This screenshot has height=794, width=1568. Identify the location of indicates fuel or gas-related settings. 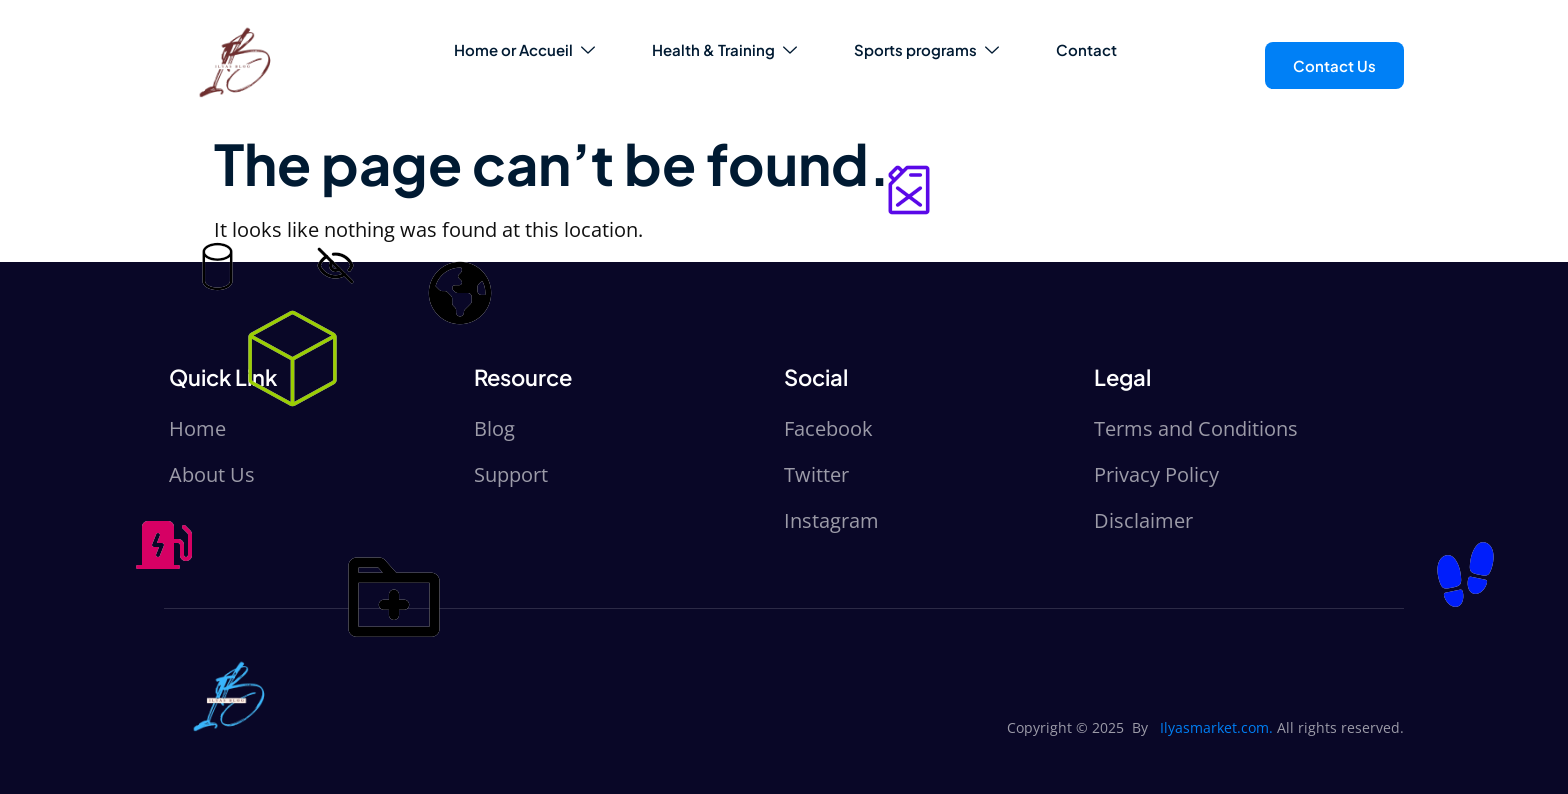
(909, 190).